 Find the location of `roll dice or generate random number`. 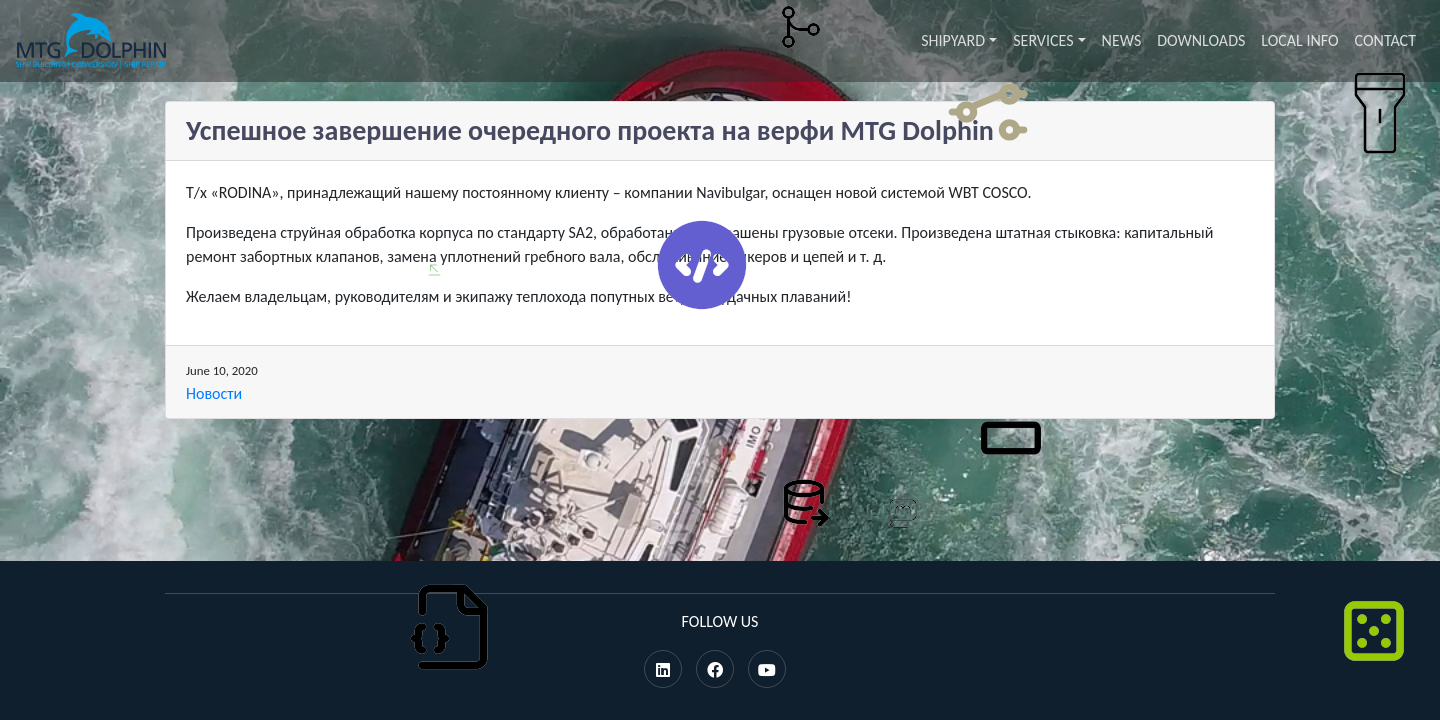

roll dice or generate random number is located at coordinates (1374, 631).